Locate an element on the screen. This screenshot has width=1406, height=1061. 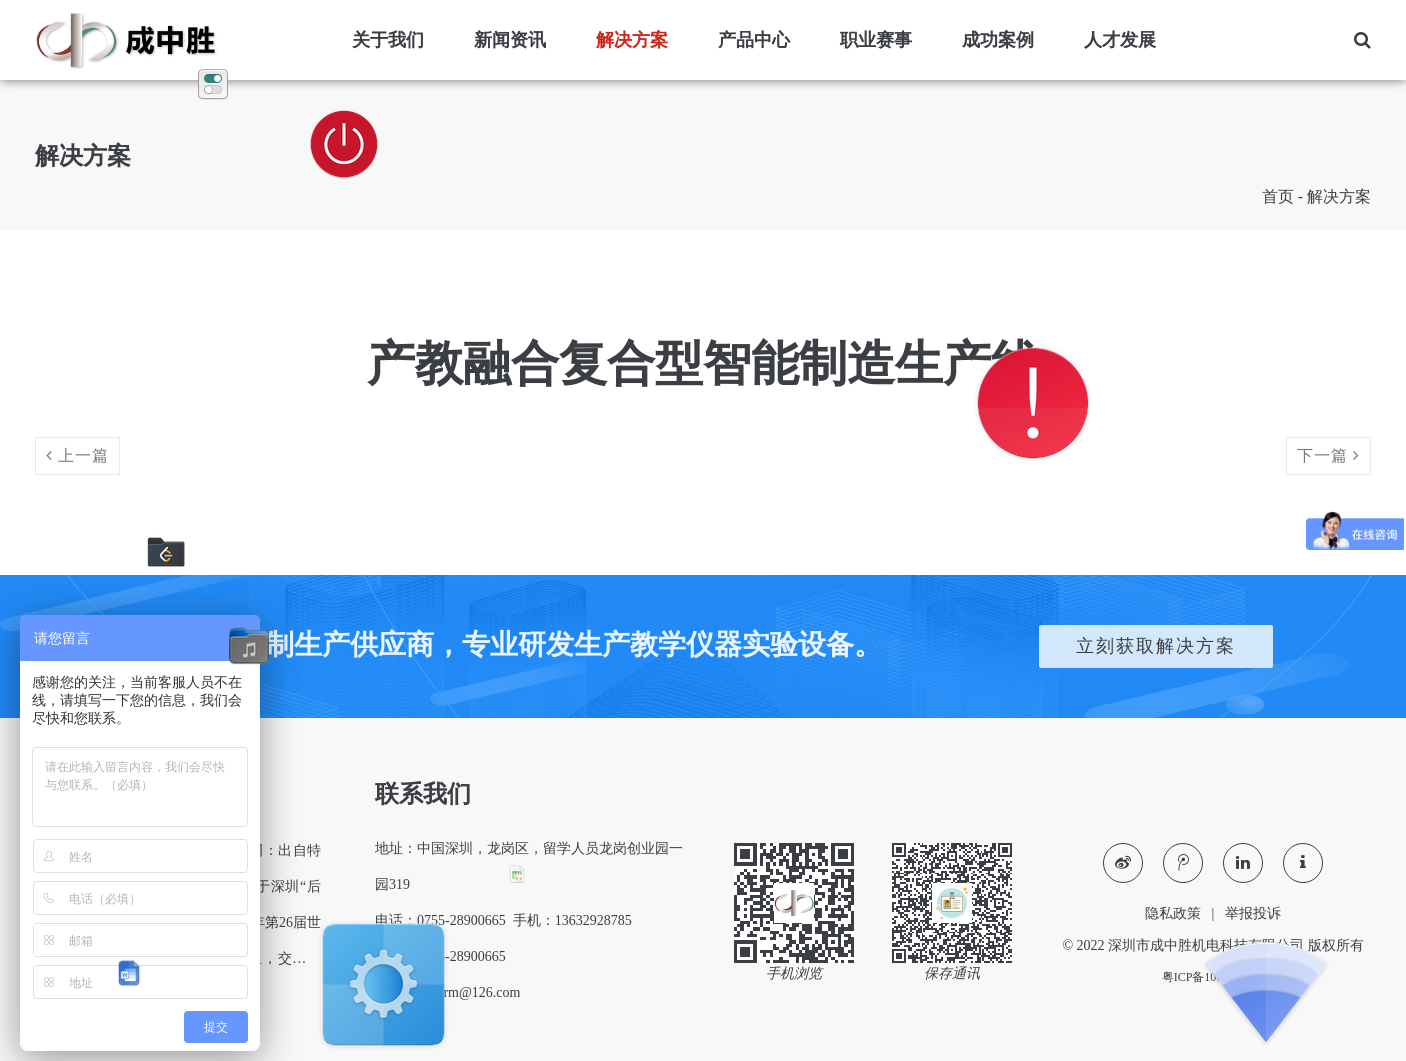
access system application settings is located at coordinates (383, 984).